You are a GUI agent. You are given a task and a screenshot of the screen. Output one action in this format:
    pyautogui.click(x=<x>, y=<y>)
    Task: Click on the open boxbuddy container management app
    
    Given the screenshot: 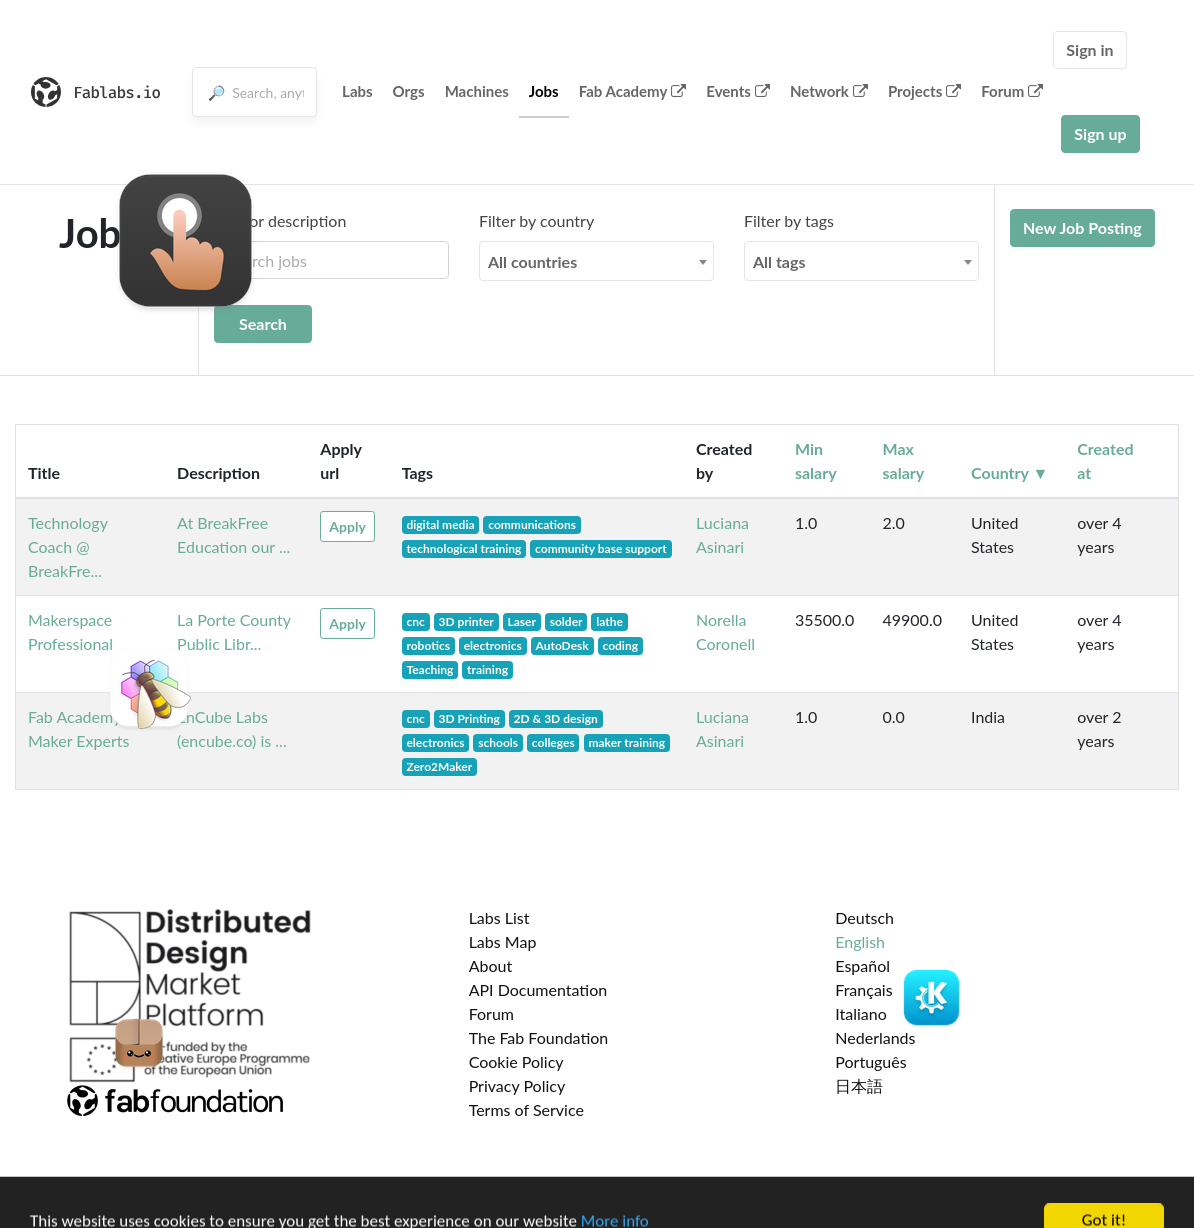 What is the action you would take?
    pyautogui.click(x=139, y=1043)
    